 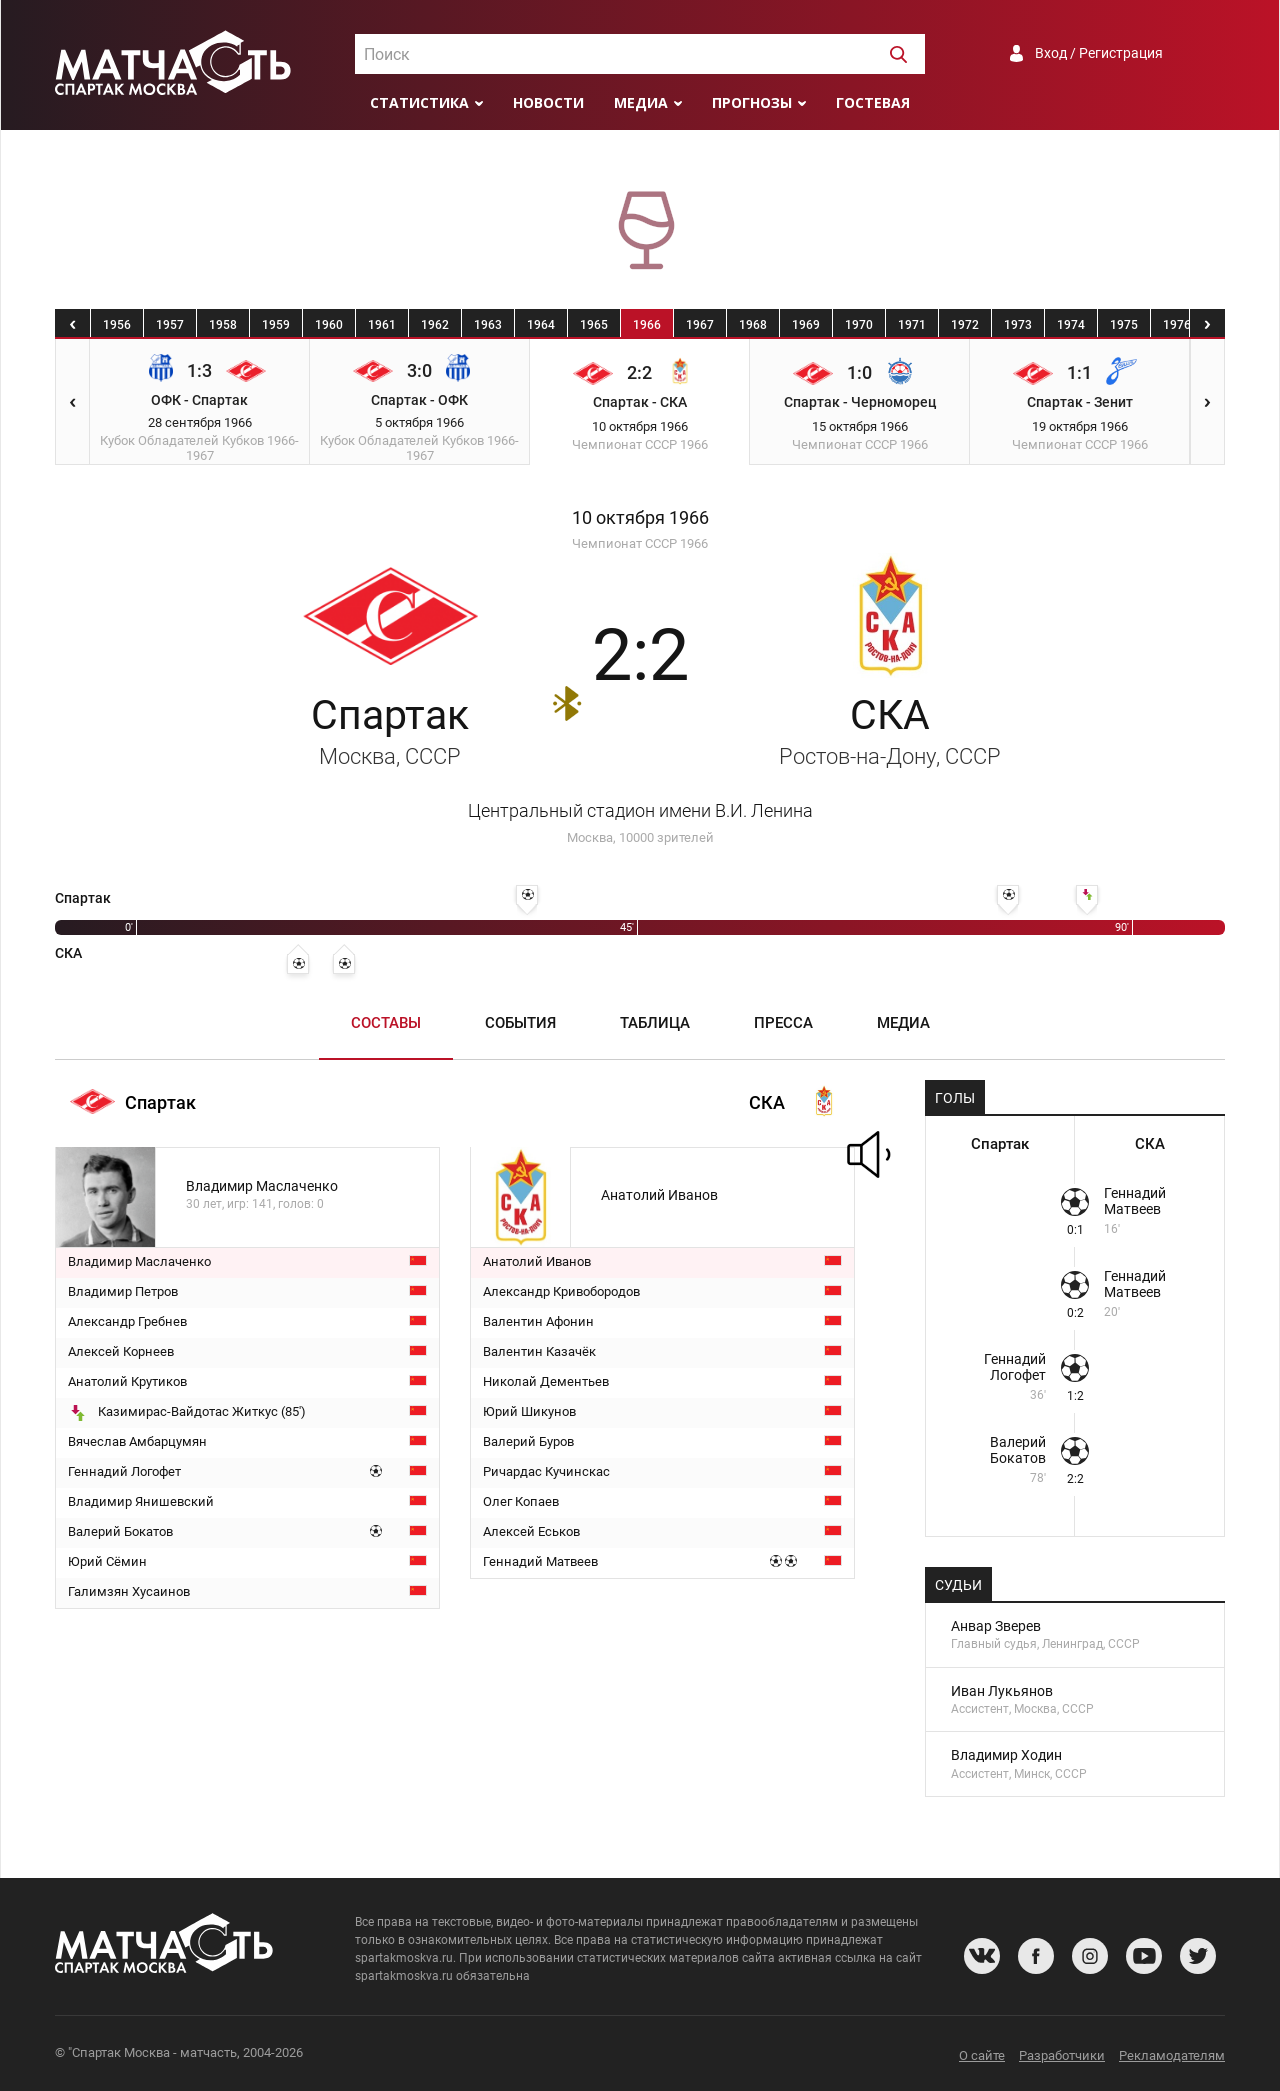 What do you see at coordinates (646, 227) in the screenshot?
I see `browse wine or beverage options` at bounding box center [646, 227].